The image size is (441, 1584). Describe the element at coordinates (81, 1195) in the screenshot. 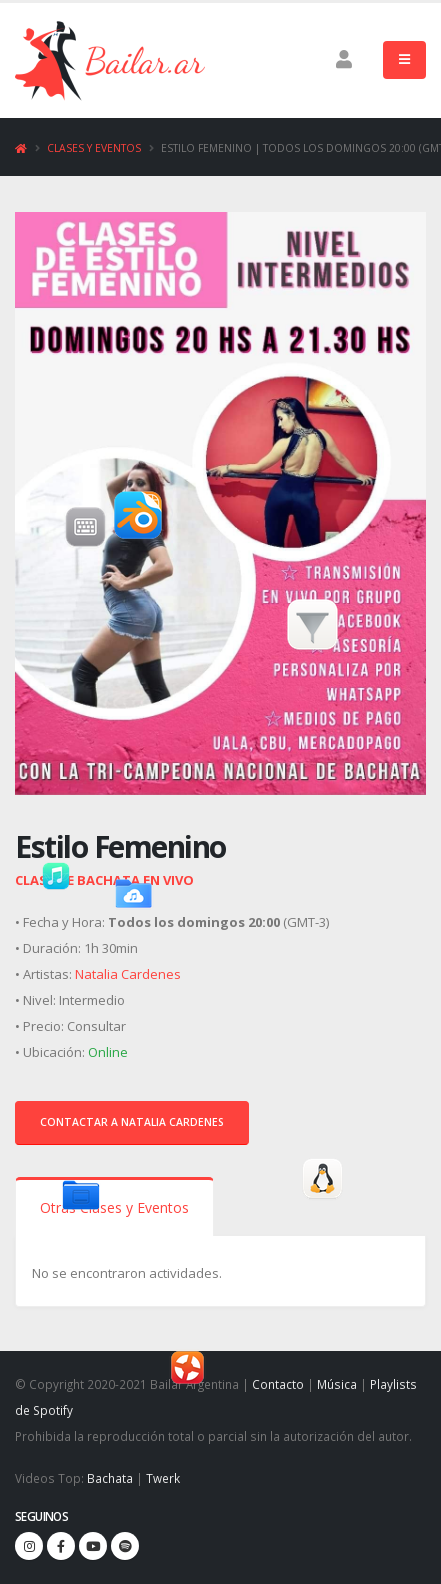

I see `open desktop folder` at that location.